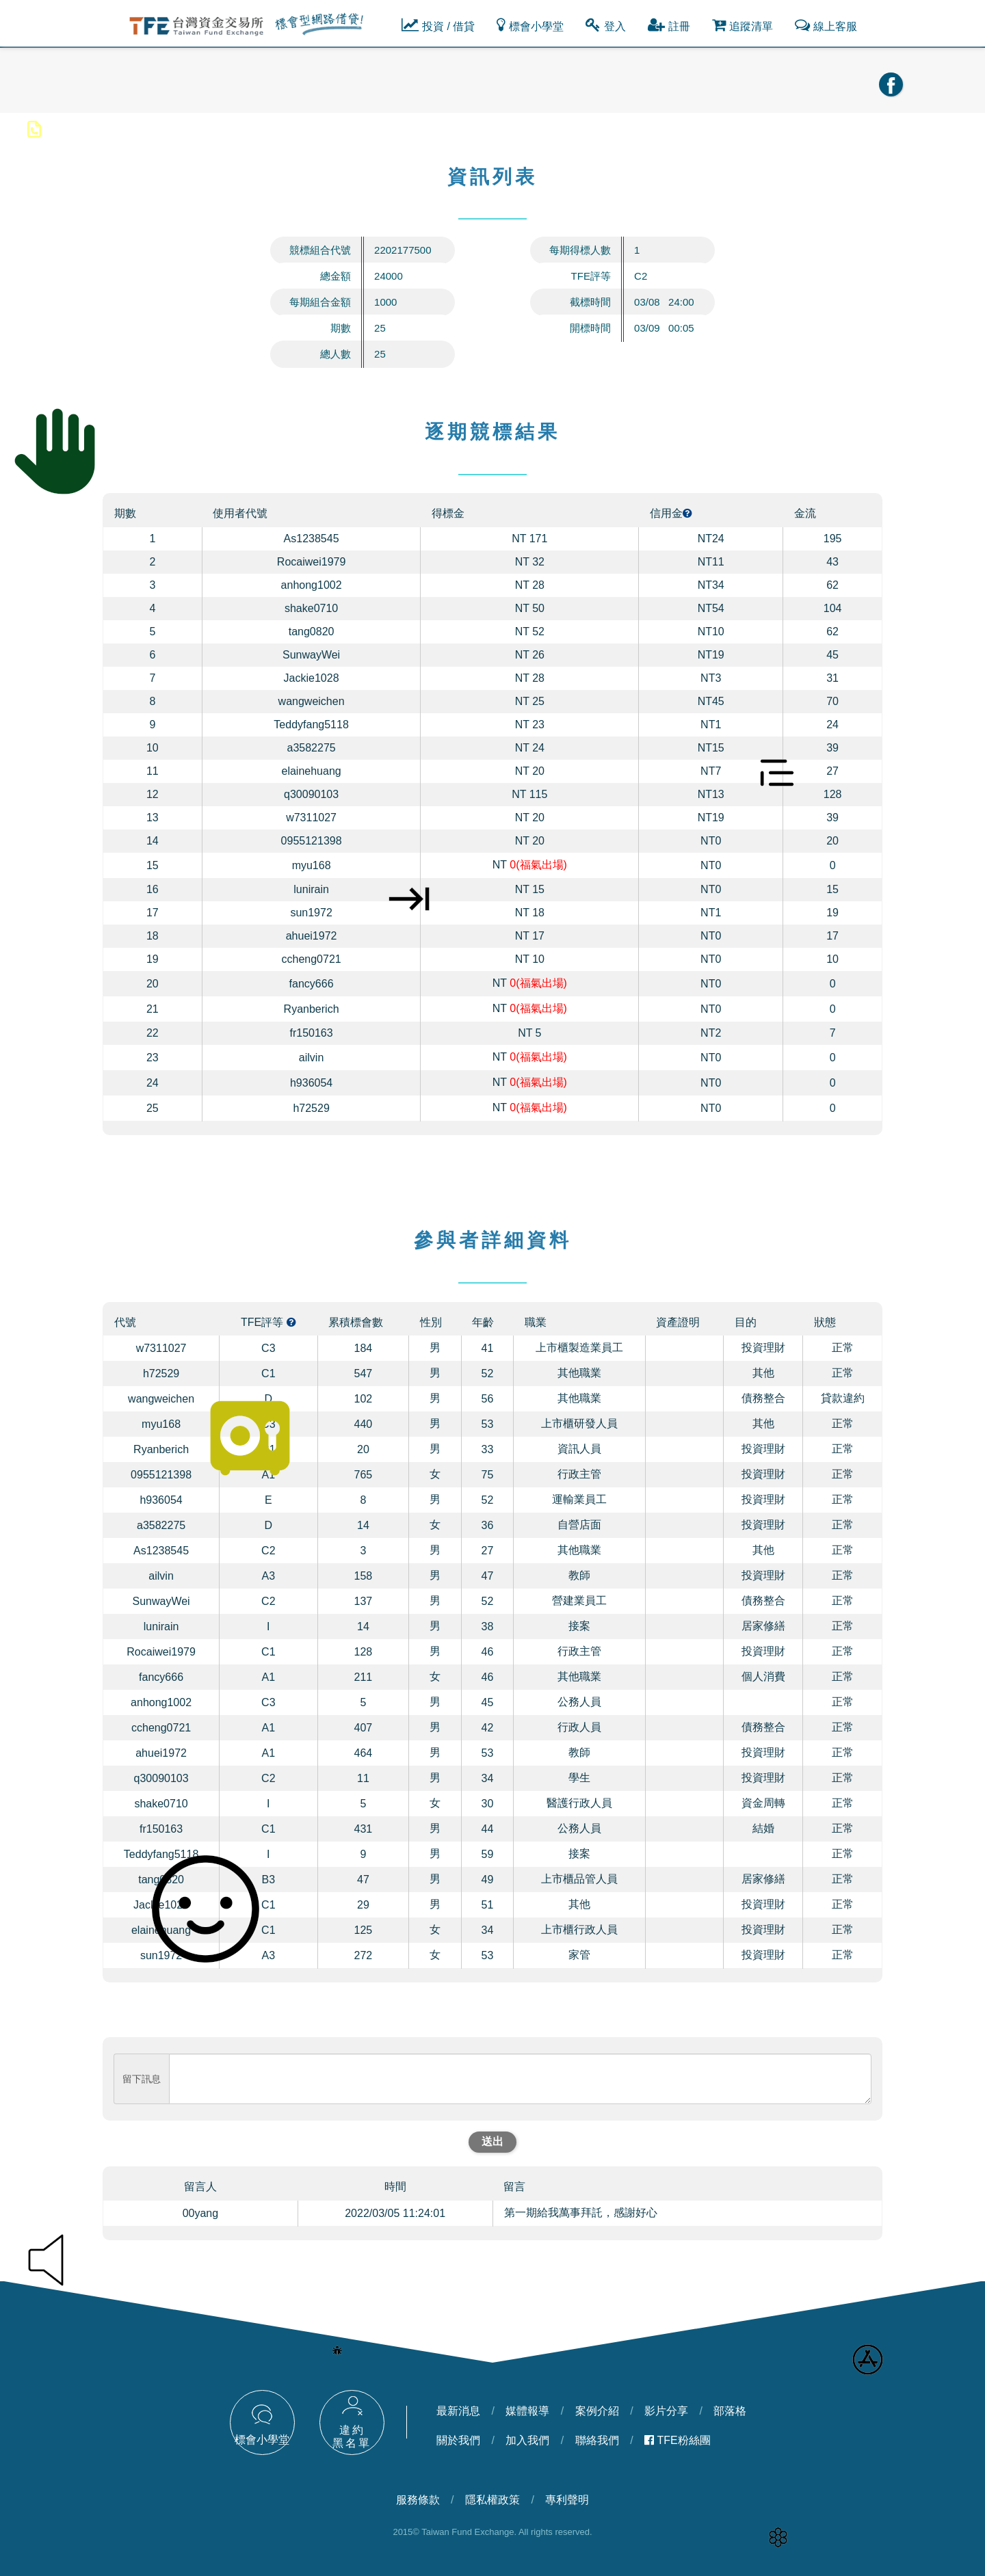  What do you see at coordinates (778, 2537) in the screenshot?
I see `access nature or garden-related features` at bounding box center [778, 2537].